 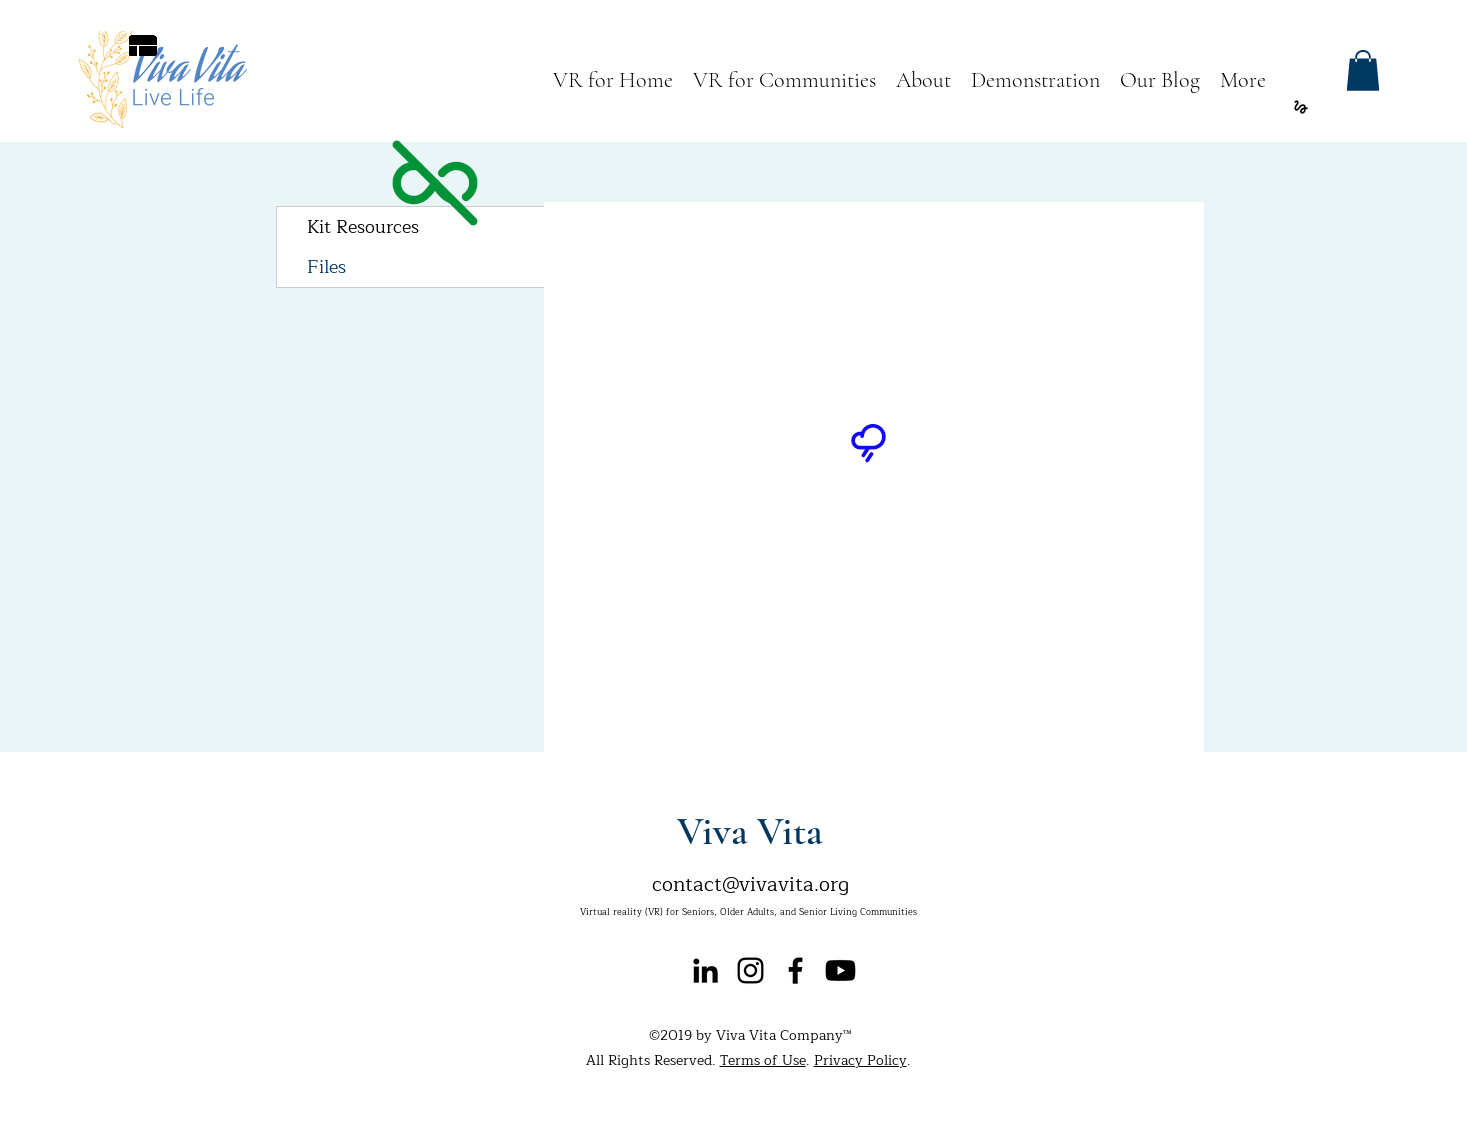 What do you see at coordinates (1301, 107) in the screenshot?
I see `access gesture controls or settings` at bounding box center [1301, 107].